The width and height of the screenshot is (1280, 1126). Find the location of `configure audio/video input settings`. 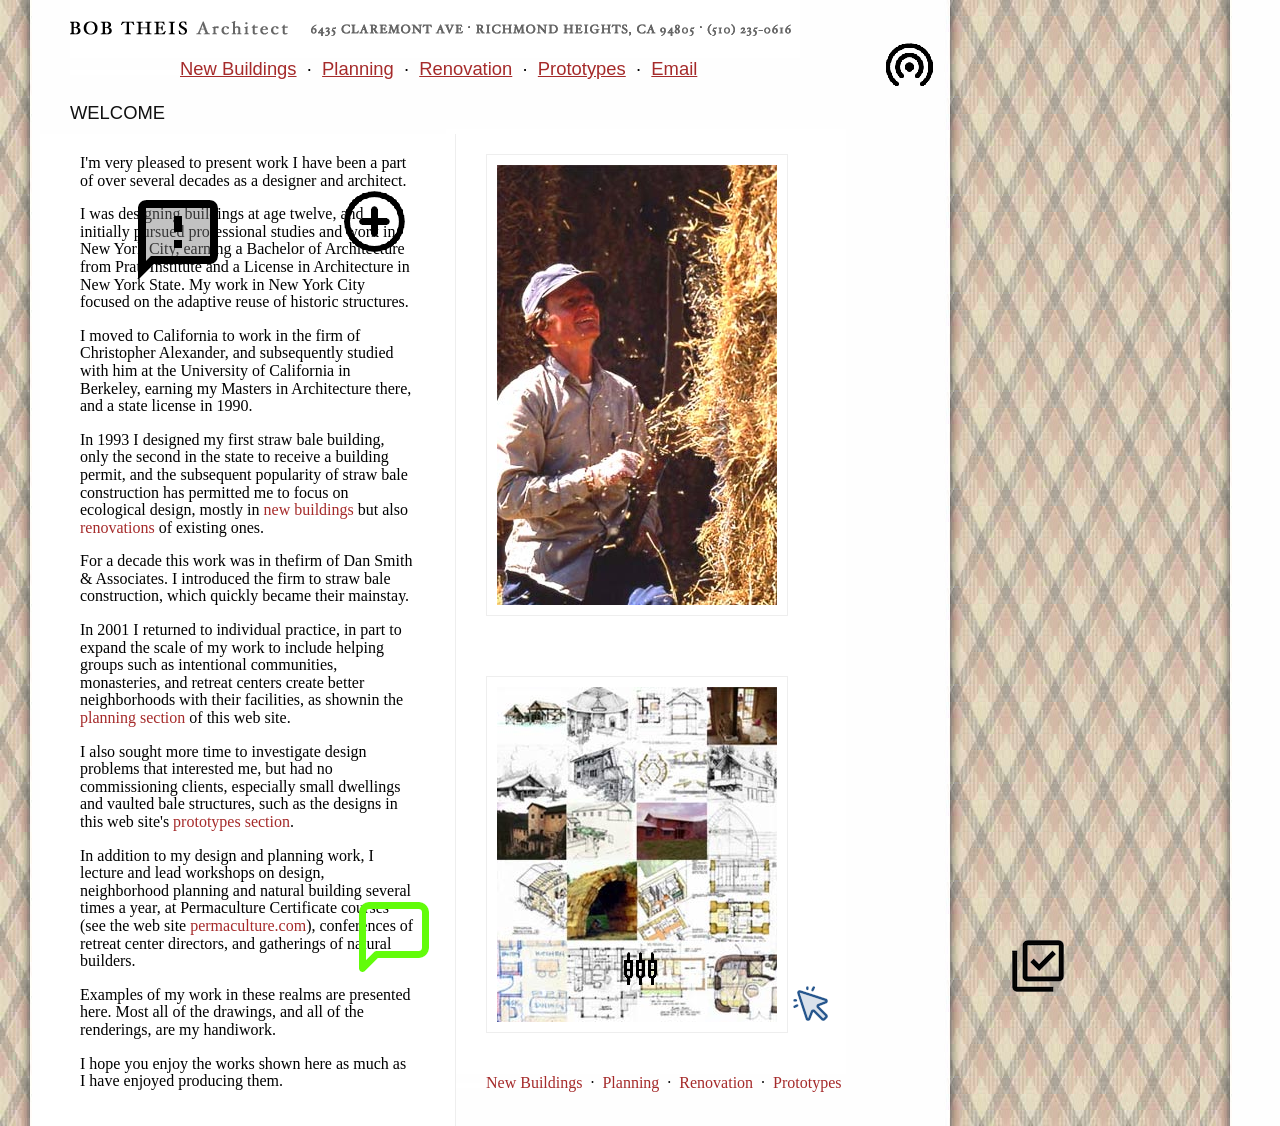

configure audio/video input settings is located at coordinates (640, 968).